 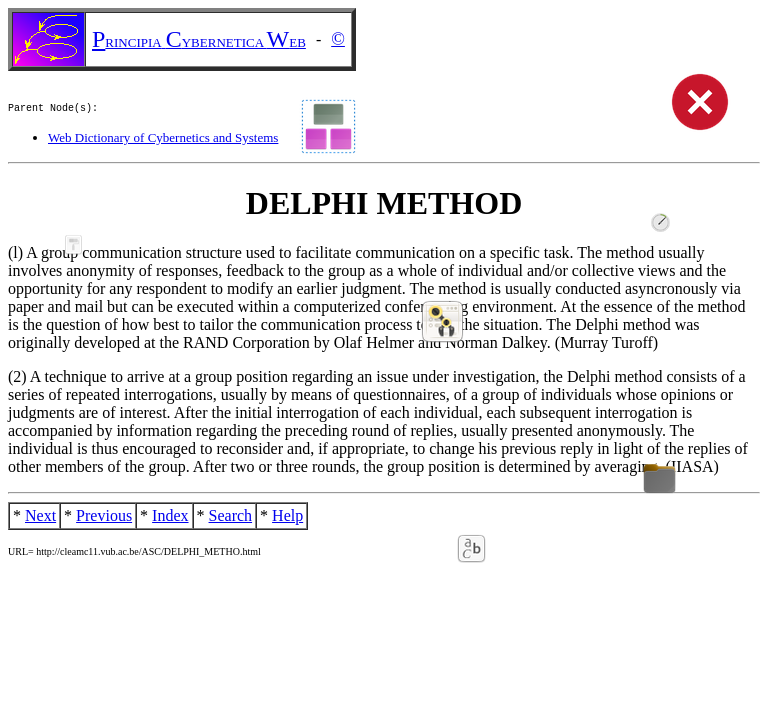 What do you see at coordinates (660, 222) in the screenshot?
I see `open sysprof system profiler application` at bounding box center [660, 222].